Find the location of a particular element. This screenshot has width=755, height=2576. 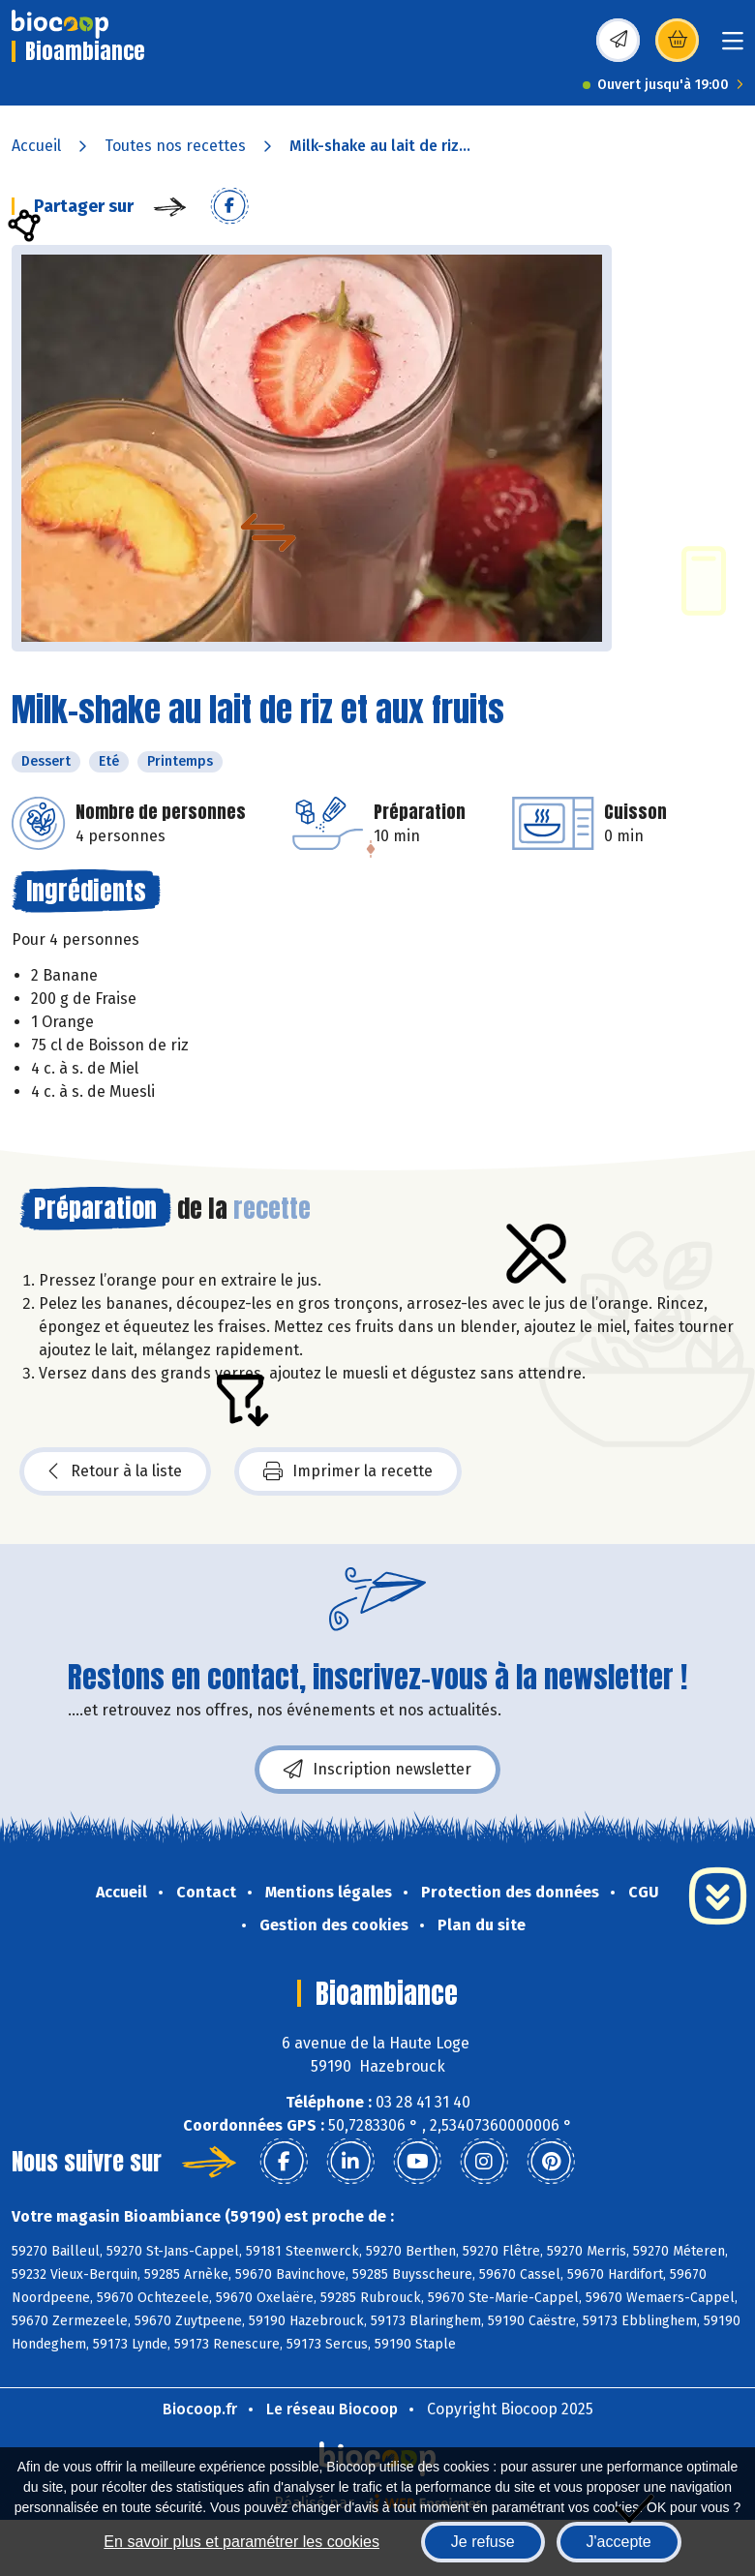

swap or exchange items is located at coordinates (268, 532).